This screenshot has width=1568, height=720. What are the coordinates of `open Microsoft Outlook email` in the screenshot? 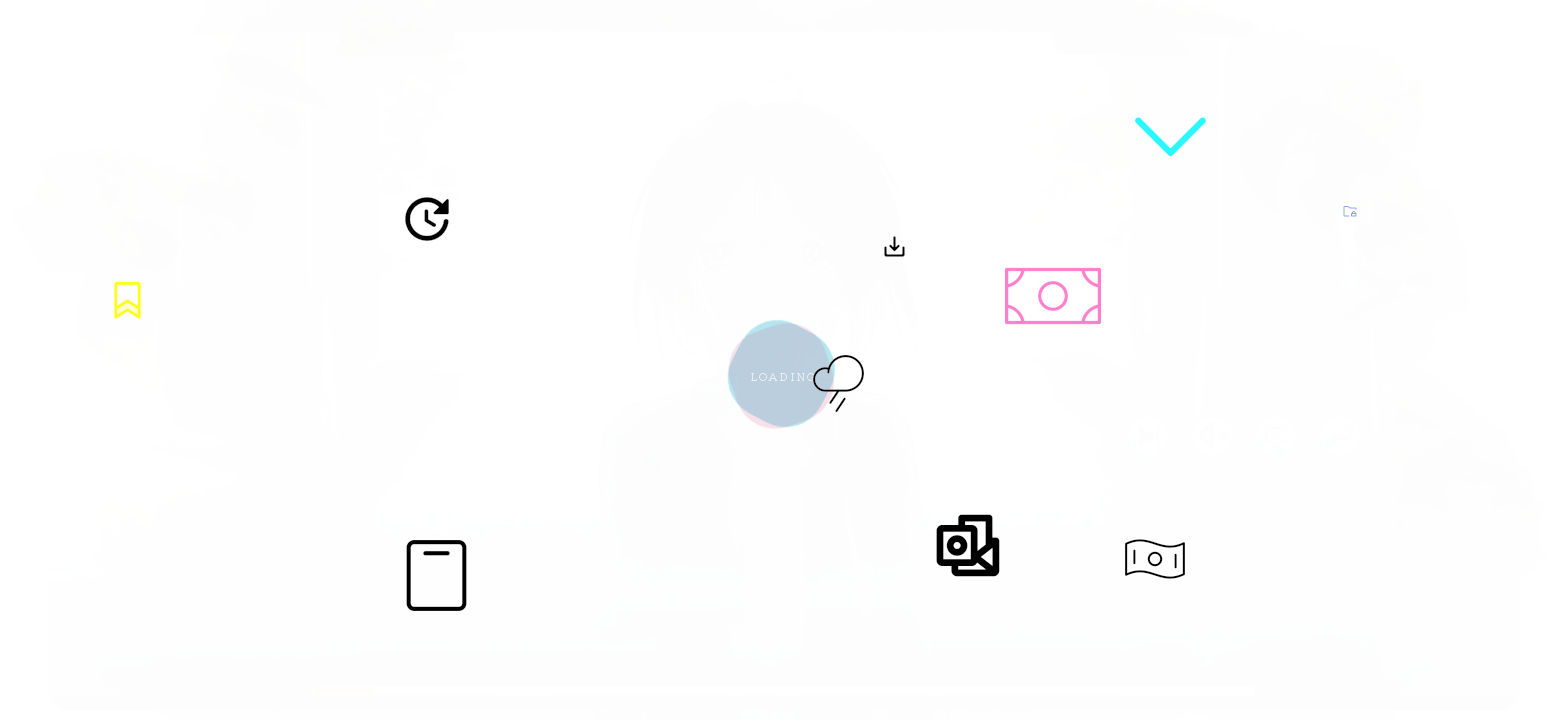 It's located at (968, 545).